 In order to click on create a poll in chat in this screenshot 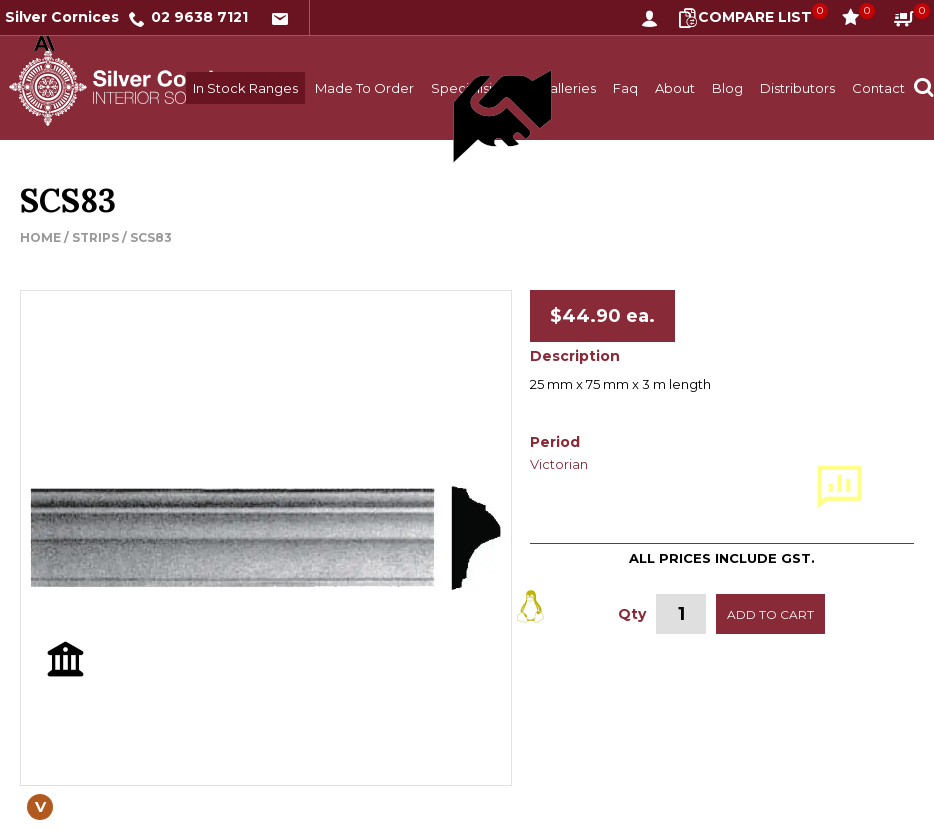, I will do `click(839, 485)`.